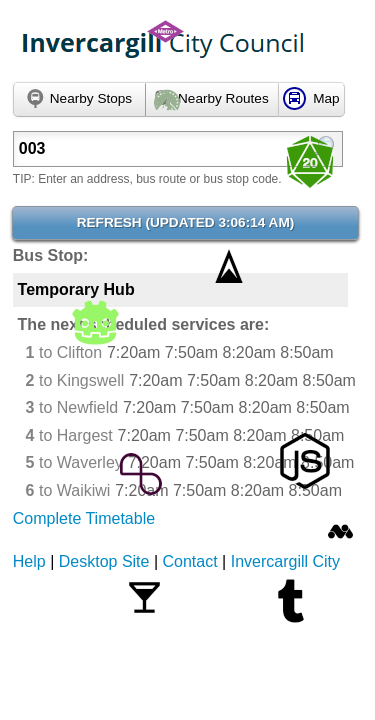 This screenshot has width=375, height=720. Describe the element at coordinates (310, 162) in the screenshot. I see `open Roll20 virtual tabletop platform` at that location.